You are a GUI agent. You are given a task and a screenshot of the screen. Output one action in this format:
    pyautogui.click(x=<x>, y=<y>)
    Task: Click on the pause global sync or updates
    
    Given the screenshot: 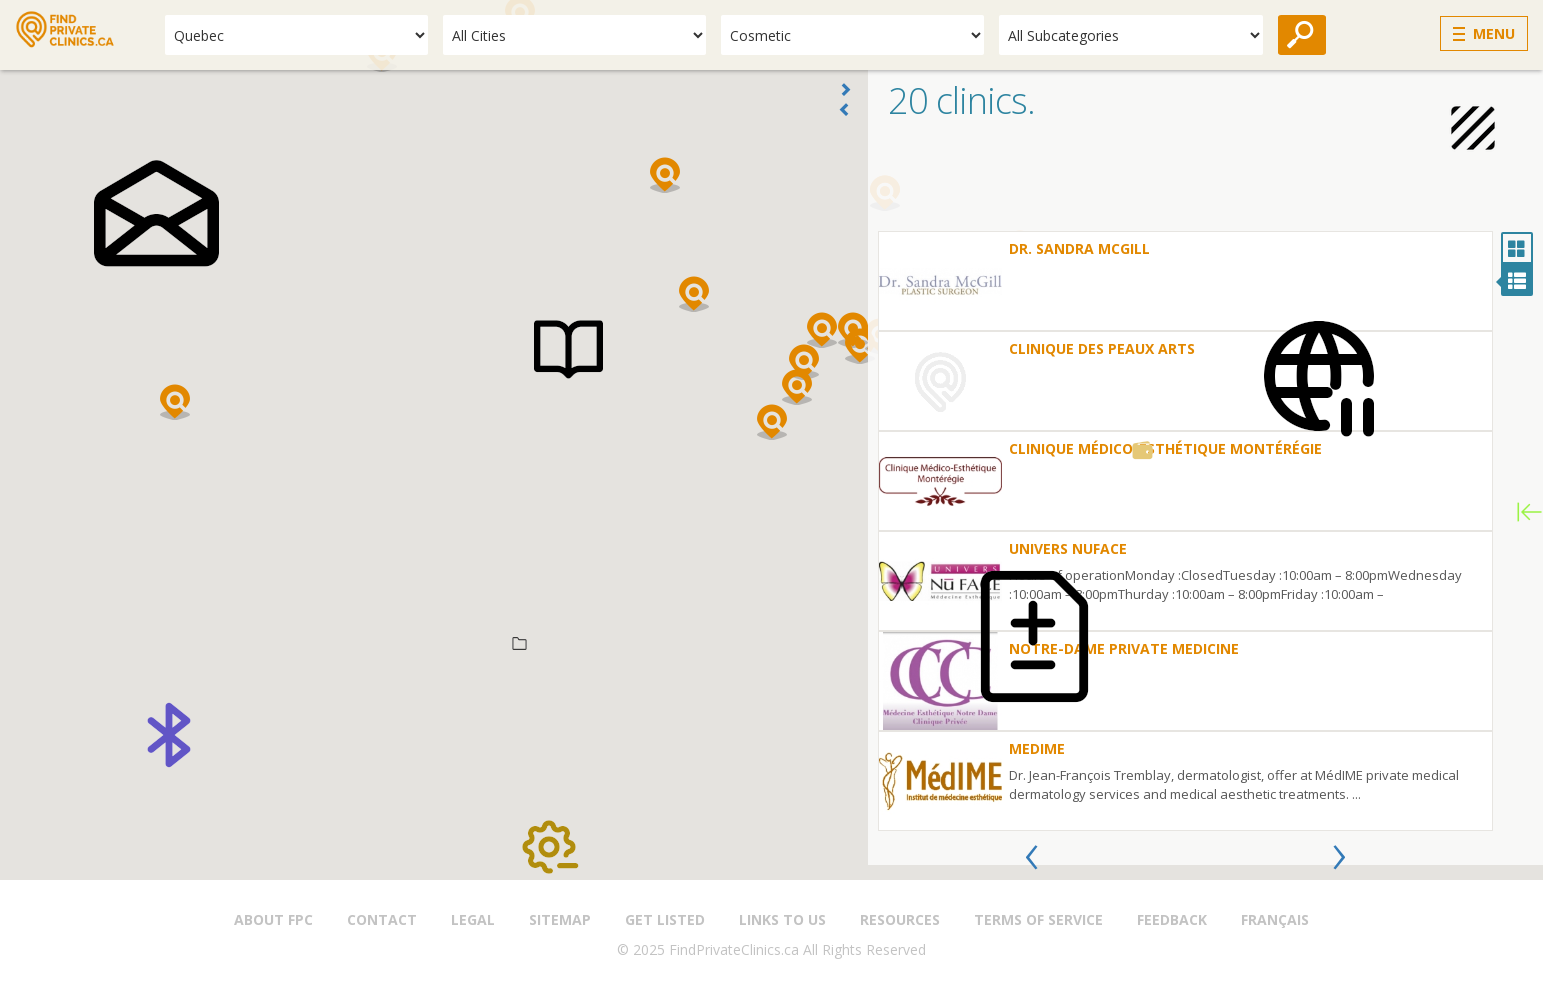 What is the action you would take?
    pyautogui.click(x=1319, y=376)
    